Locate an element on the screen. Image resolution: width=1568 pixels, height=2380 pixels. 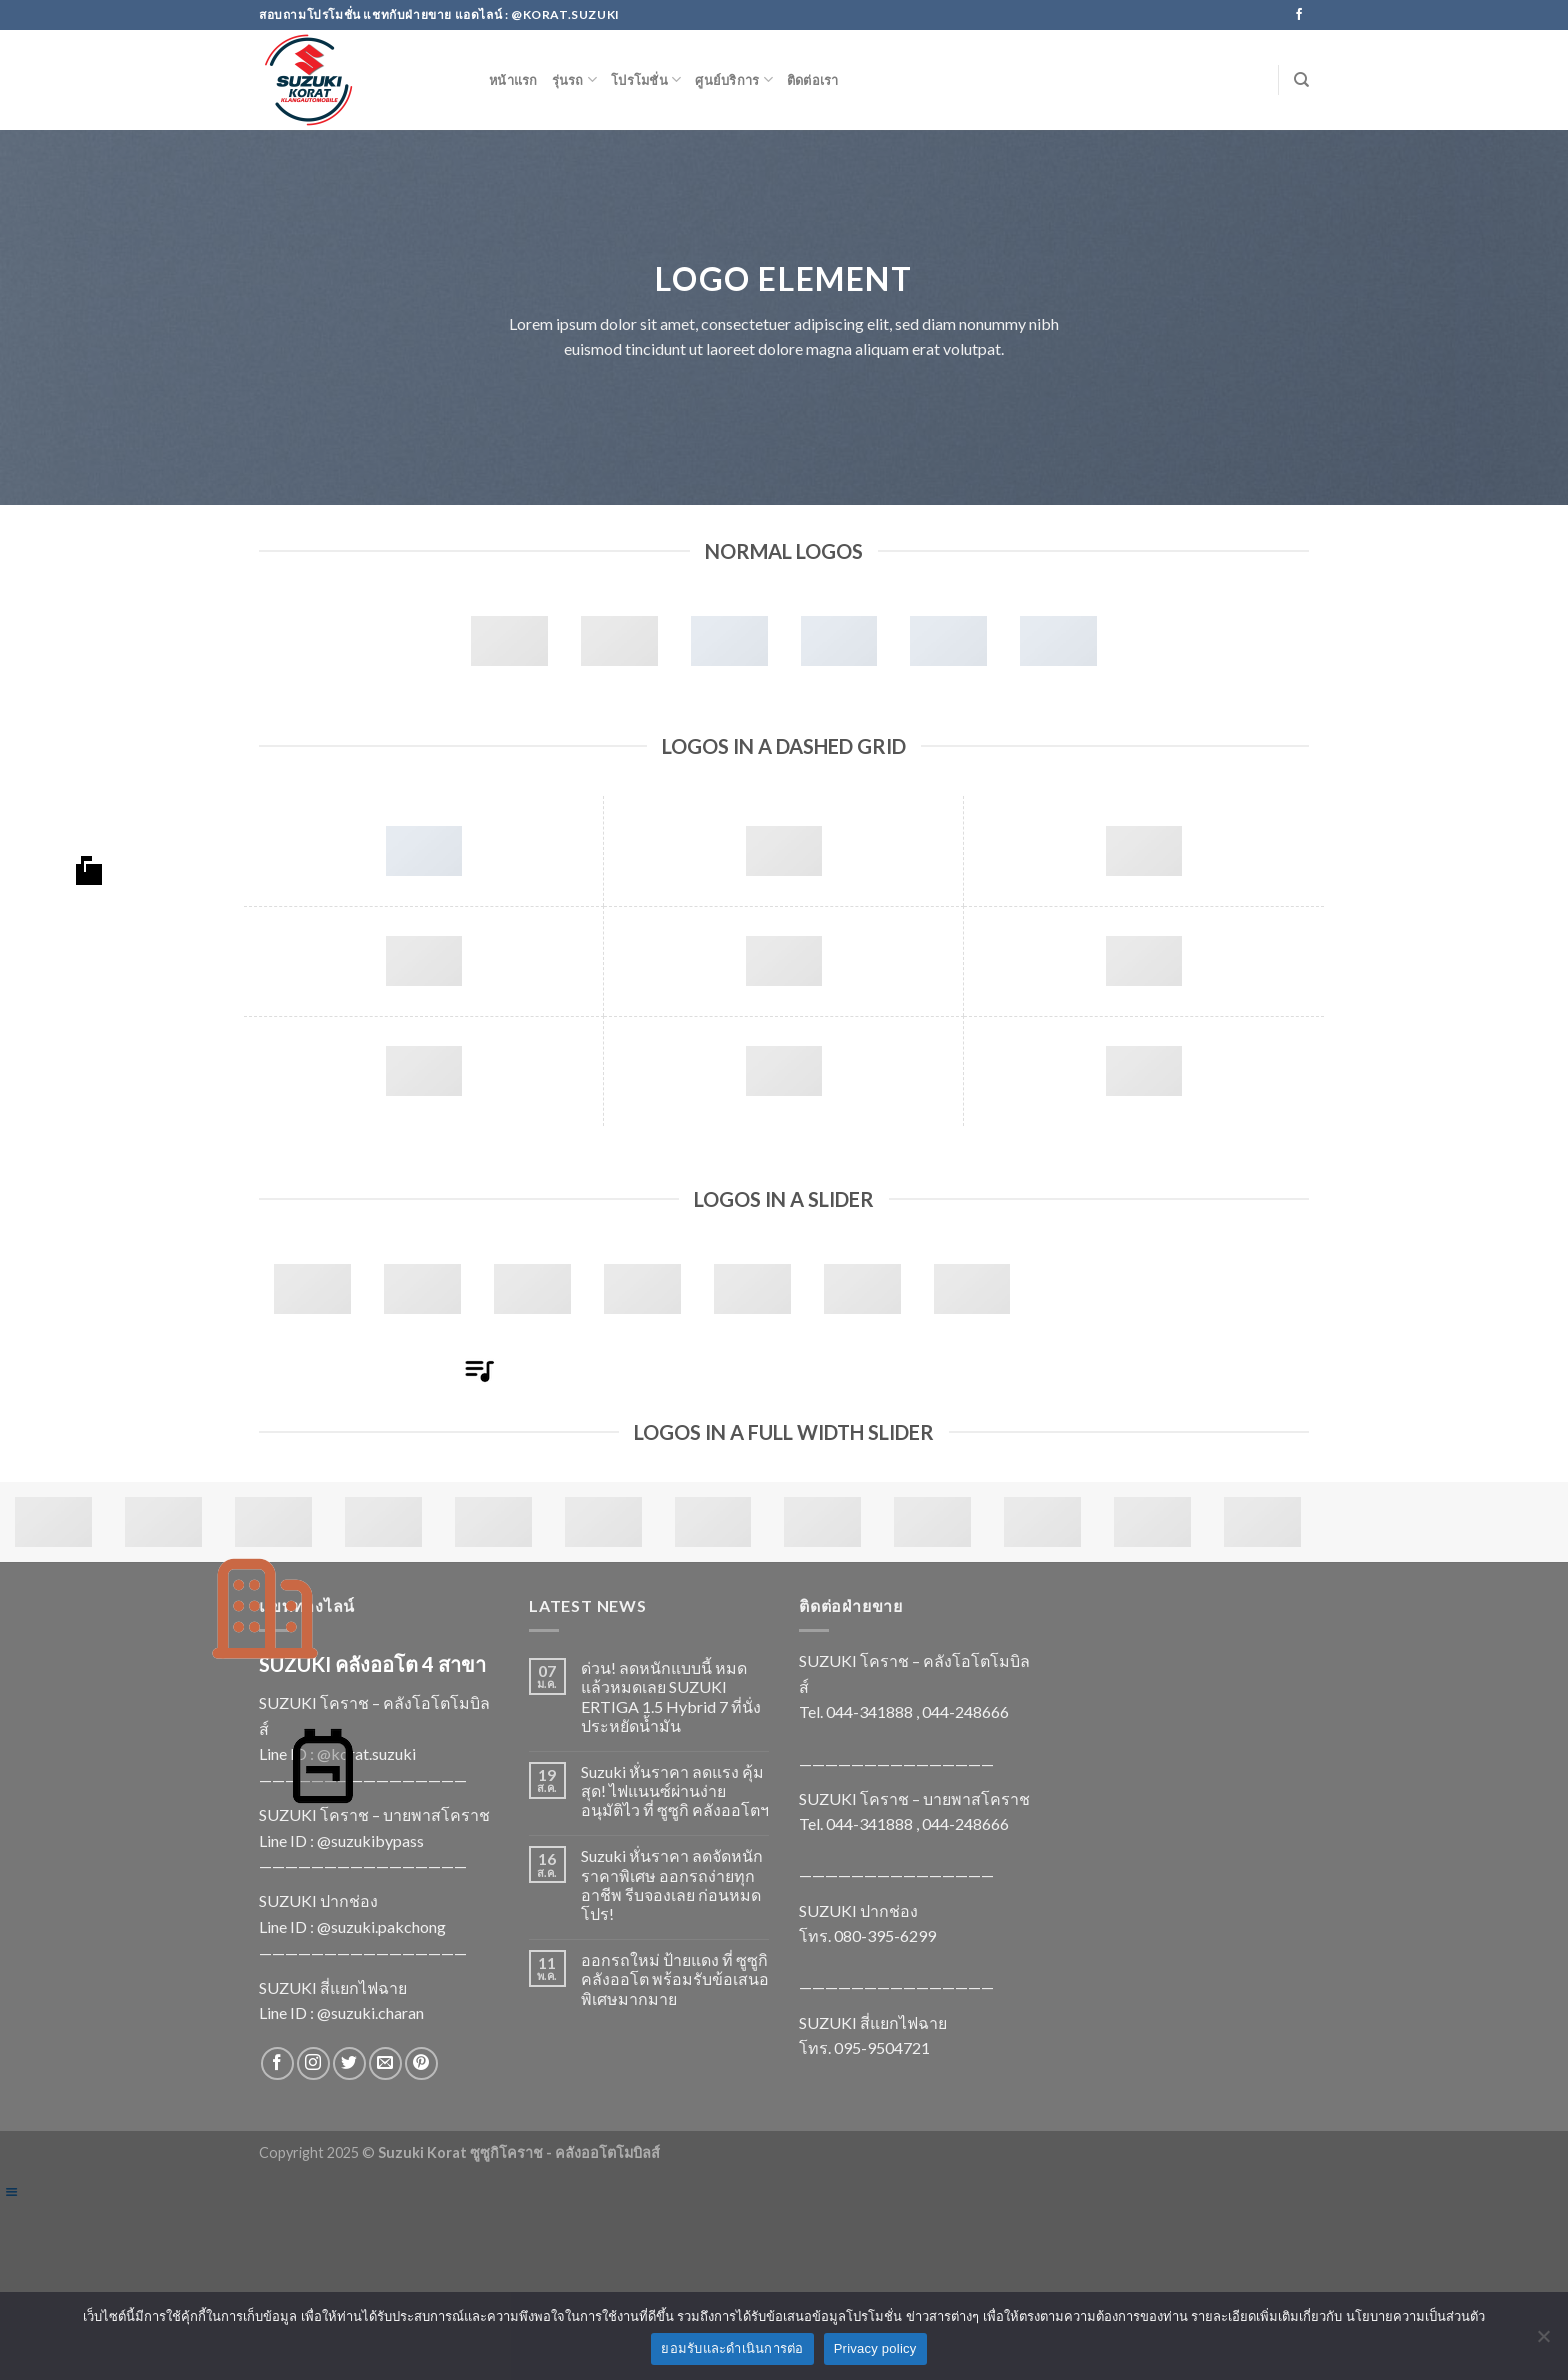
indicates unread mail in your mailbox is located at coordinates (89, 872).